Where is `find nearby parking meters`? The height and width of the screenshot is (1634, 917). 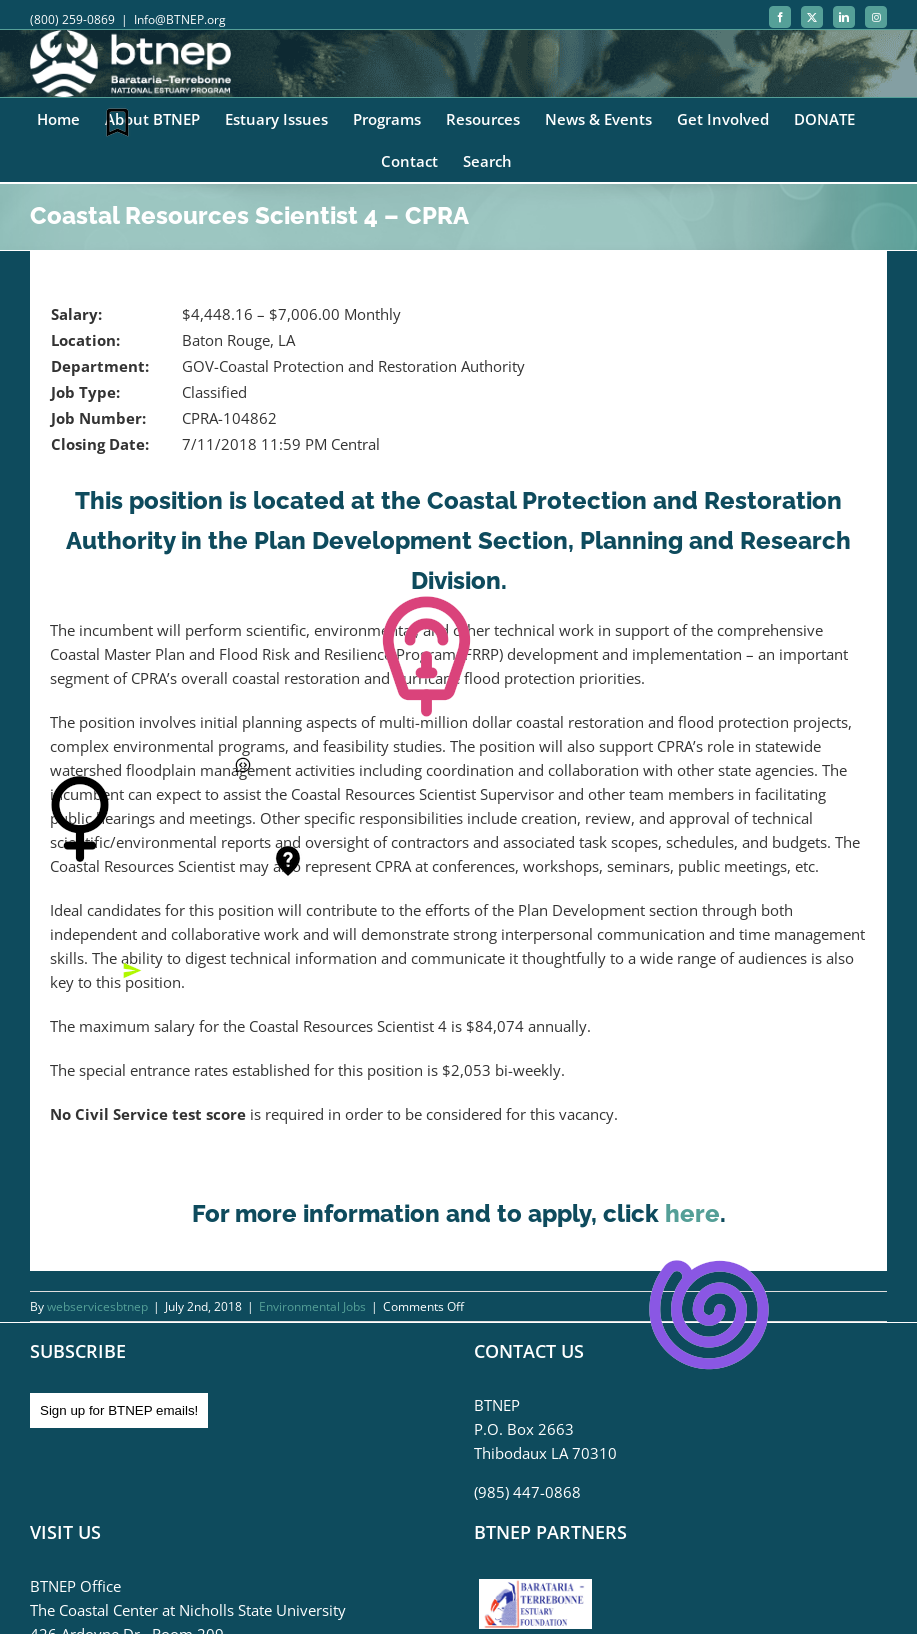 find nearby parking meters is located at coordinates (426, 656).